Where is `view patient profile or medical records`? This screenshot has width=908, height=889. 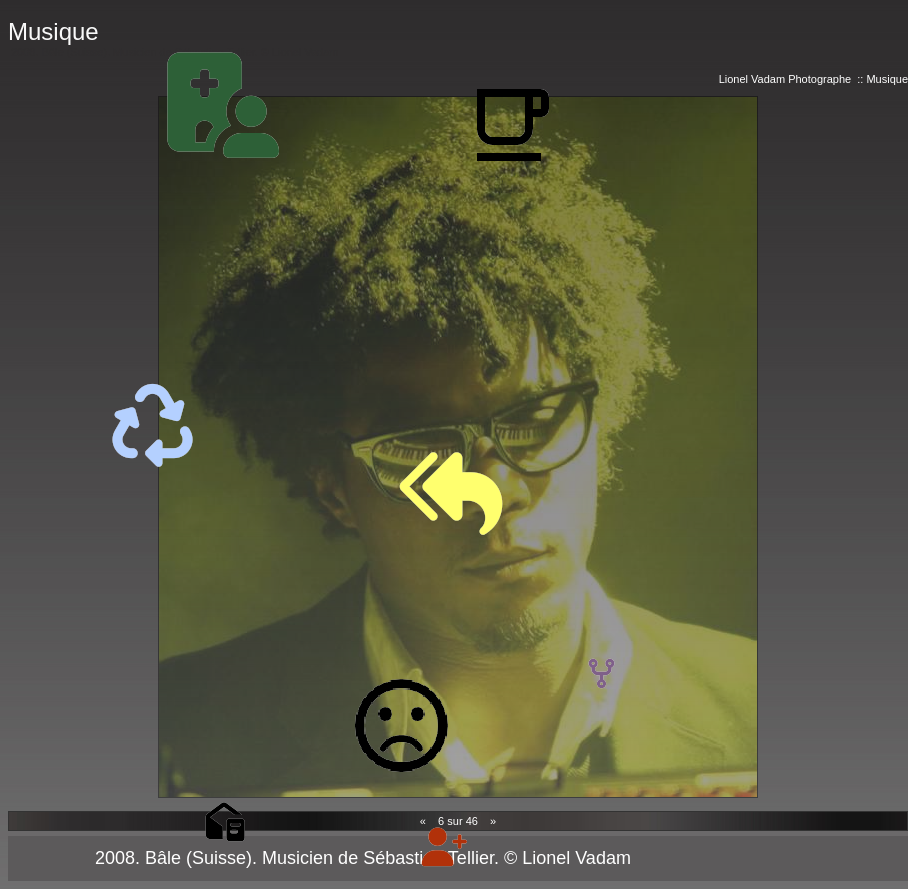 view patient profile or medical records is located at coordinates (217, 102).